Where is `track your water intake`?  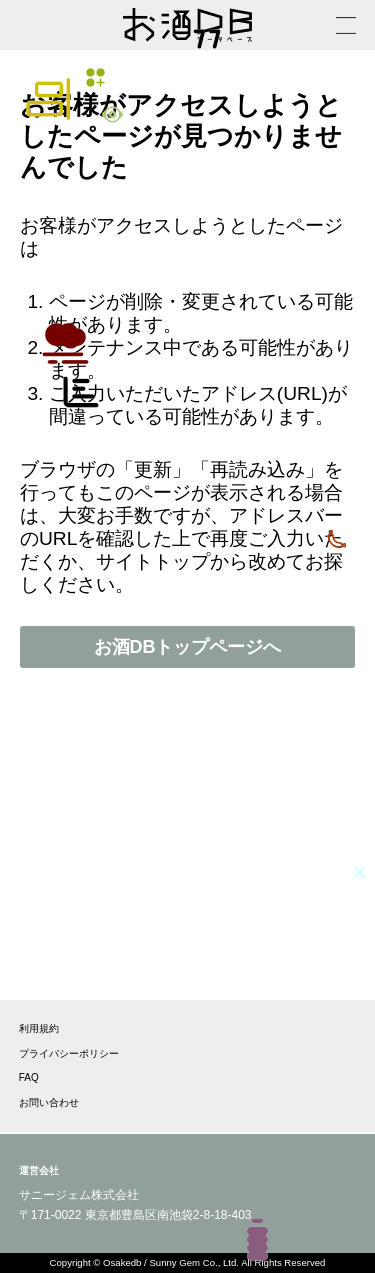 track your water intake is located at coordinates (257, 1239).